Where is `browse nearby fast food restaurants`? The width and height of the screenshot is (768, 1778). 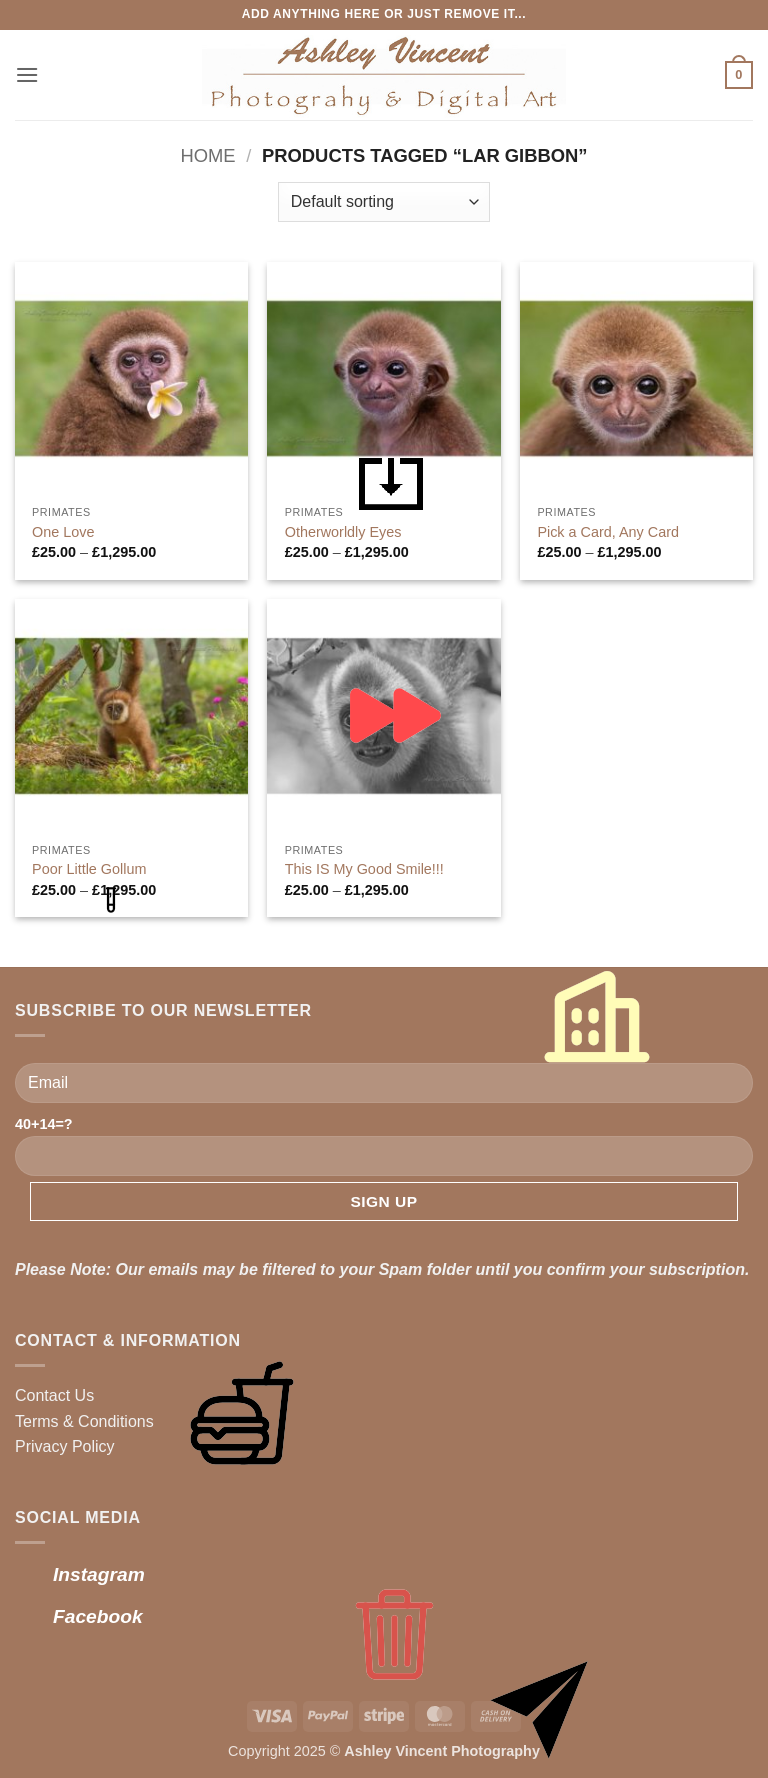 browse nearby fast food restaurants is located at coordinates (242, 1413).